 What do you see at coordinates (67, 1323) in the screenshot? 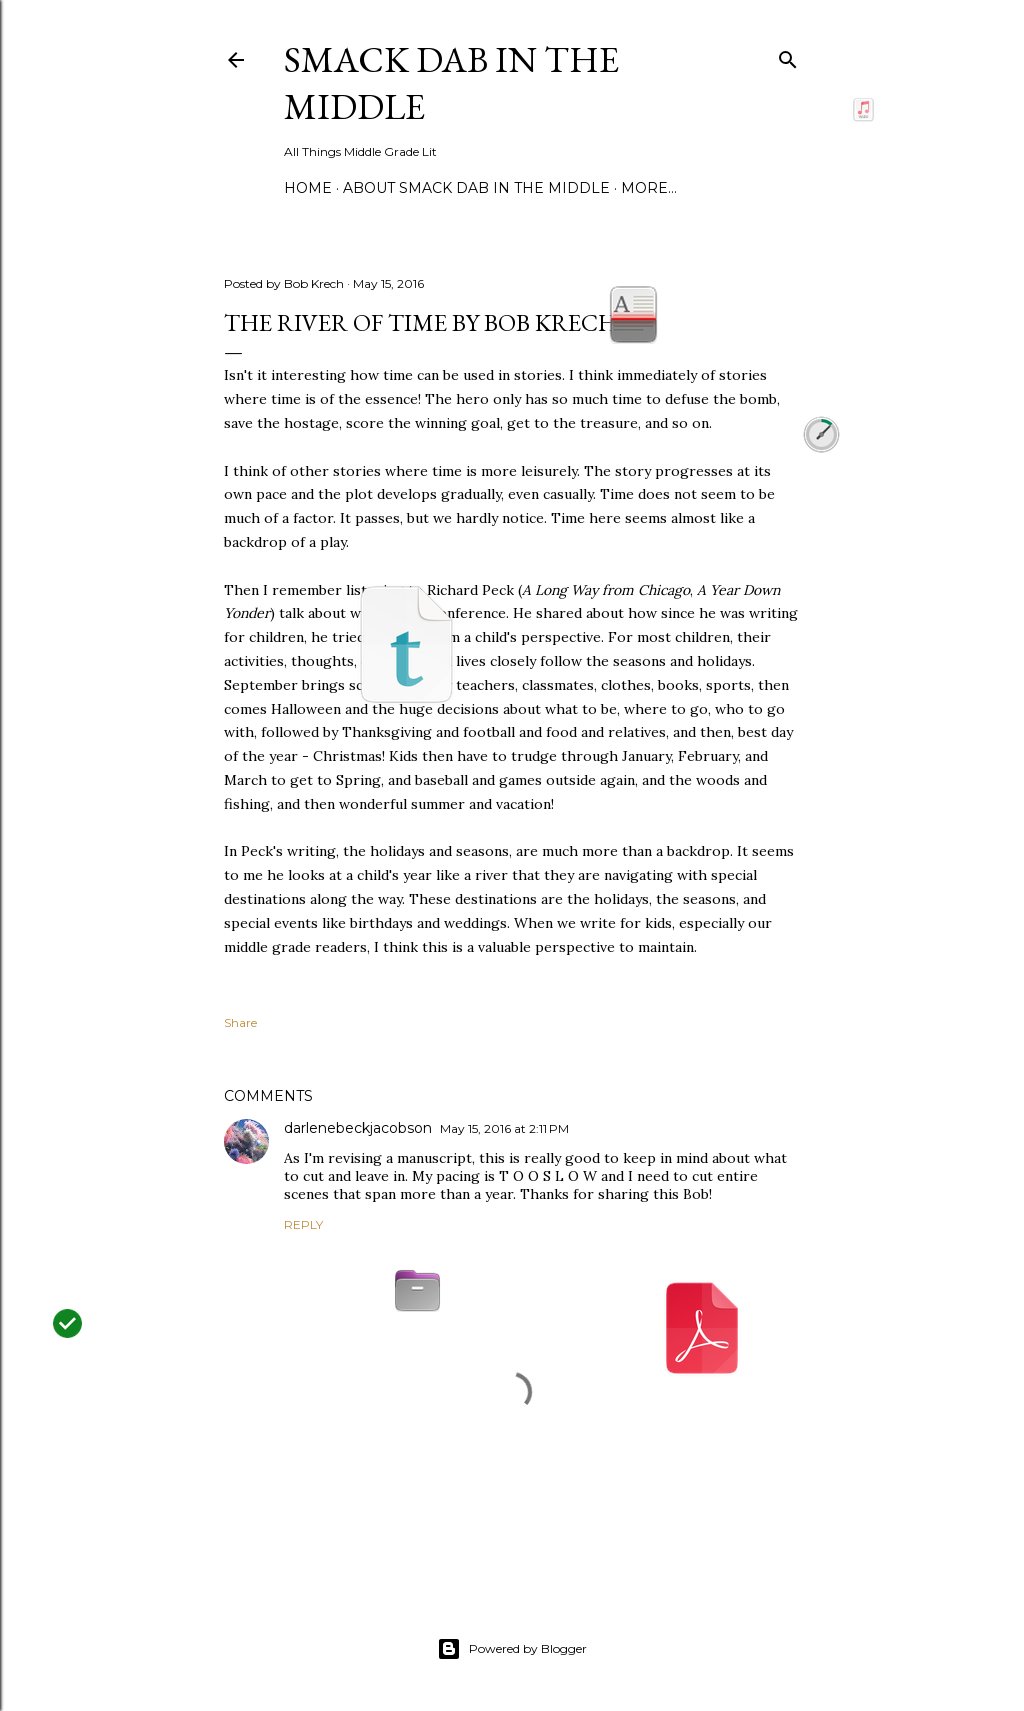
I see `confirm or apply changes in a dialog` at bounding box center [67, 1323].